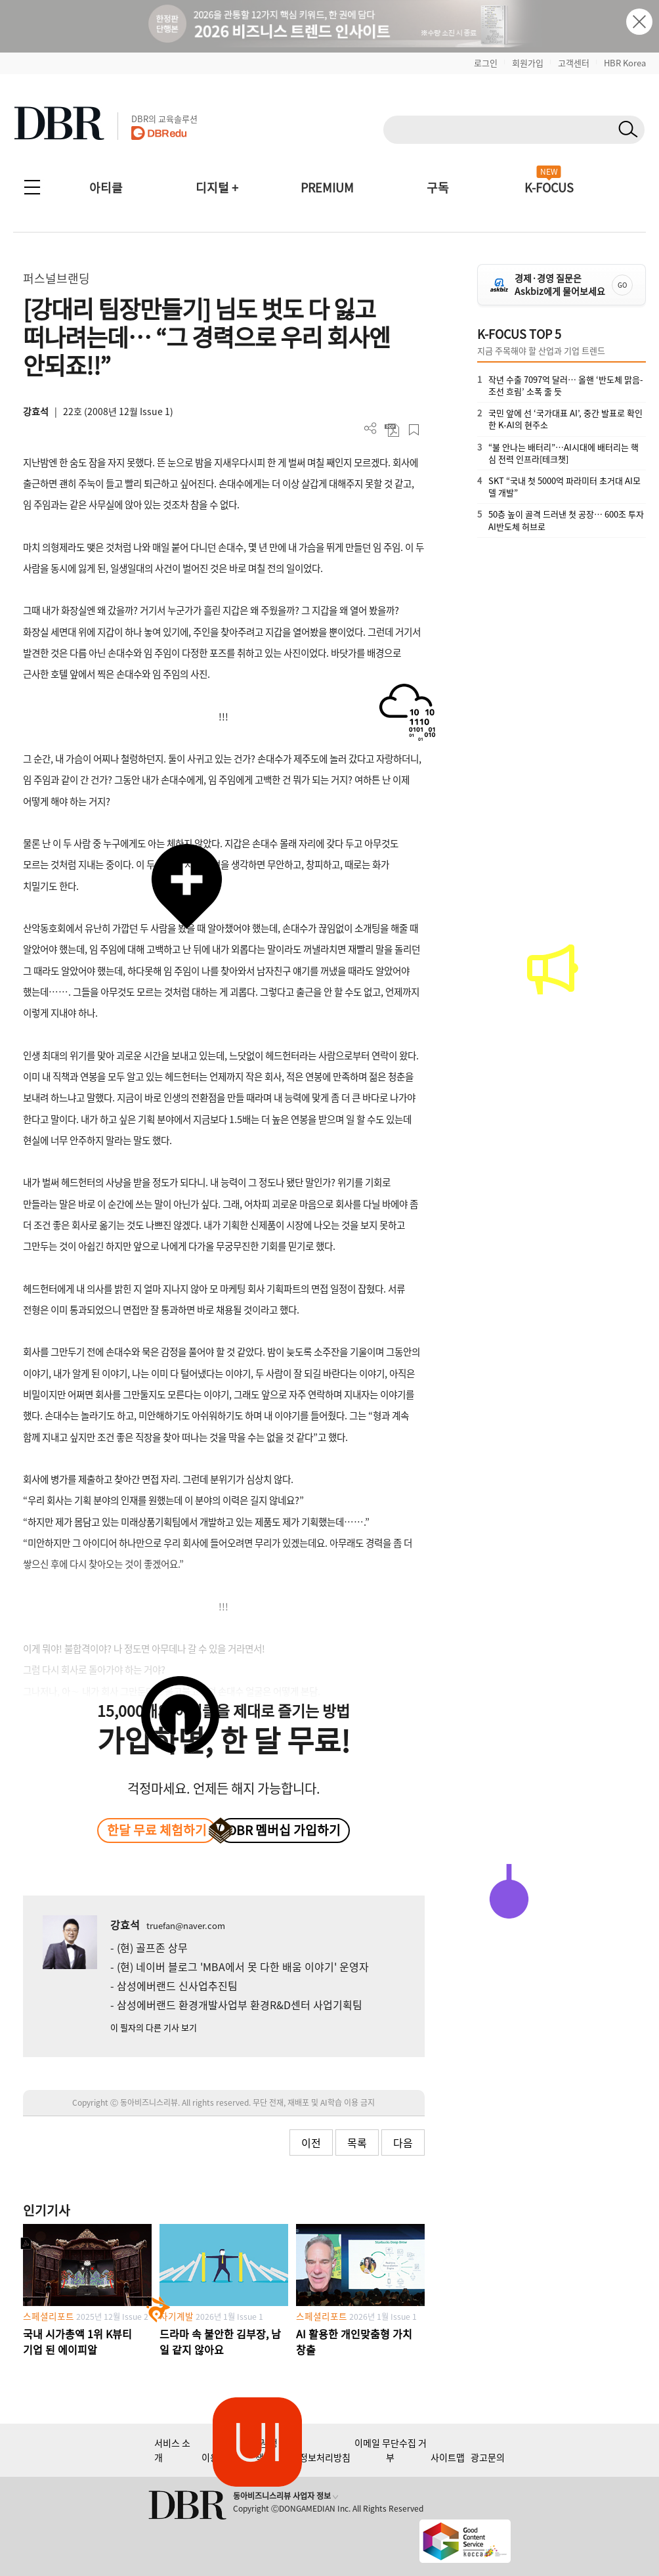 The height and width of the screenshot is (2576, 659). Describe the element at coordinates (257, 2442) in the screenshot. I see `heroui brand logo` at that location.